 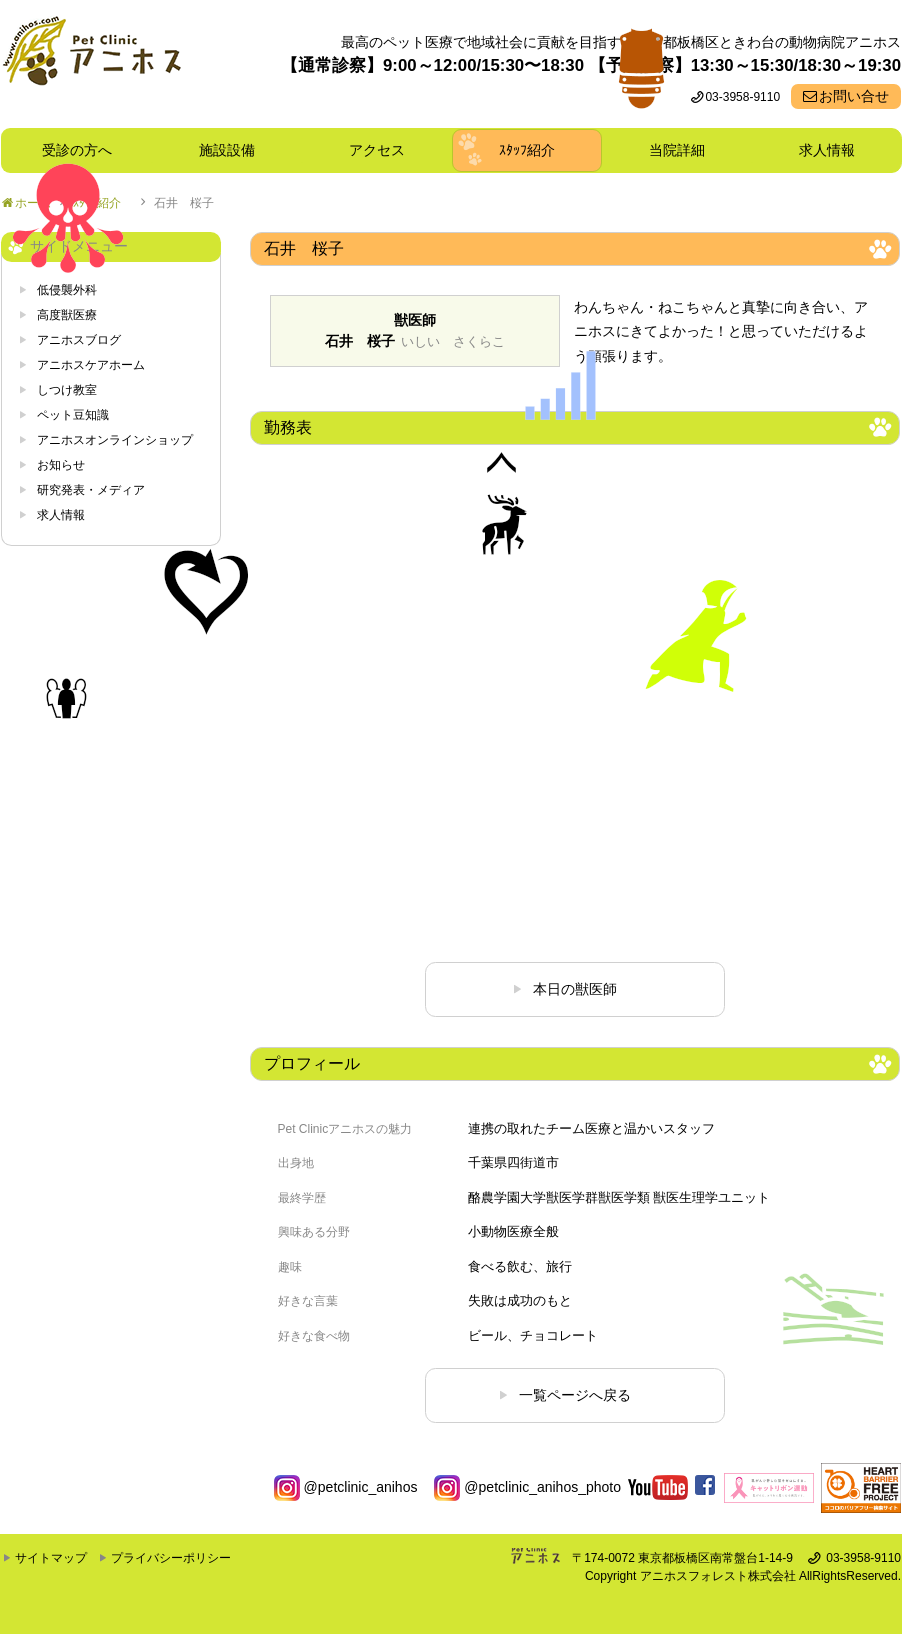 I want to click on access self-care or wellness features, so click(x=206, y=591).